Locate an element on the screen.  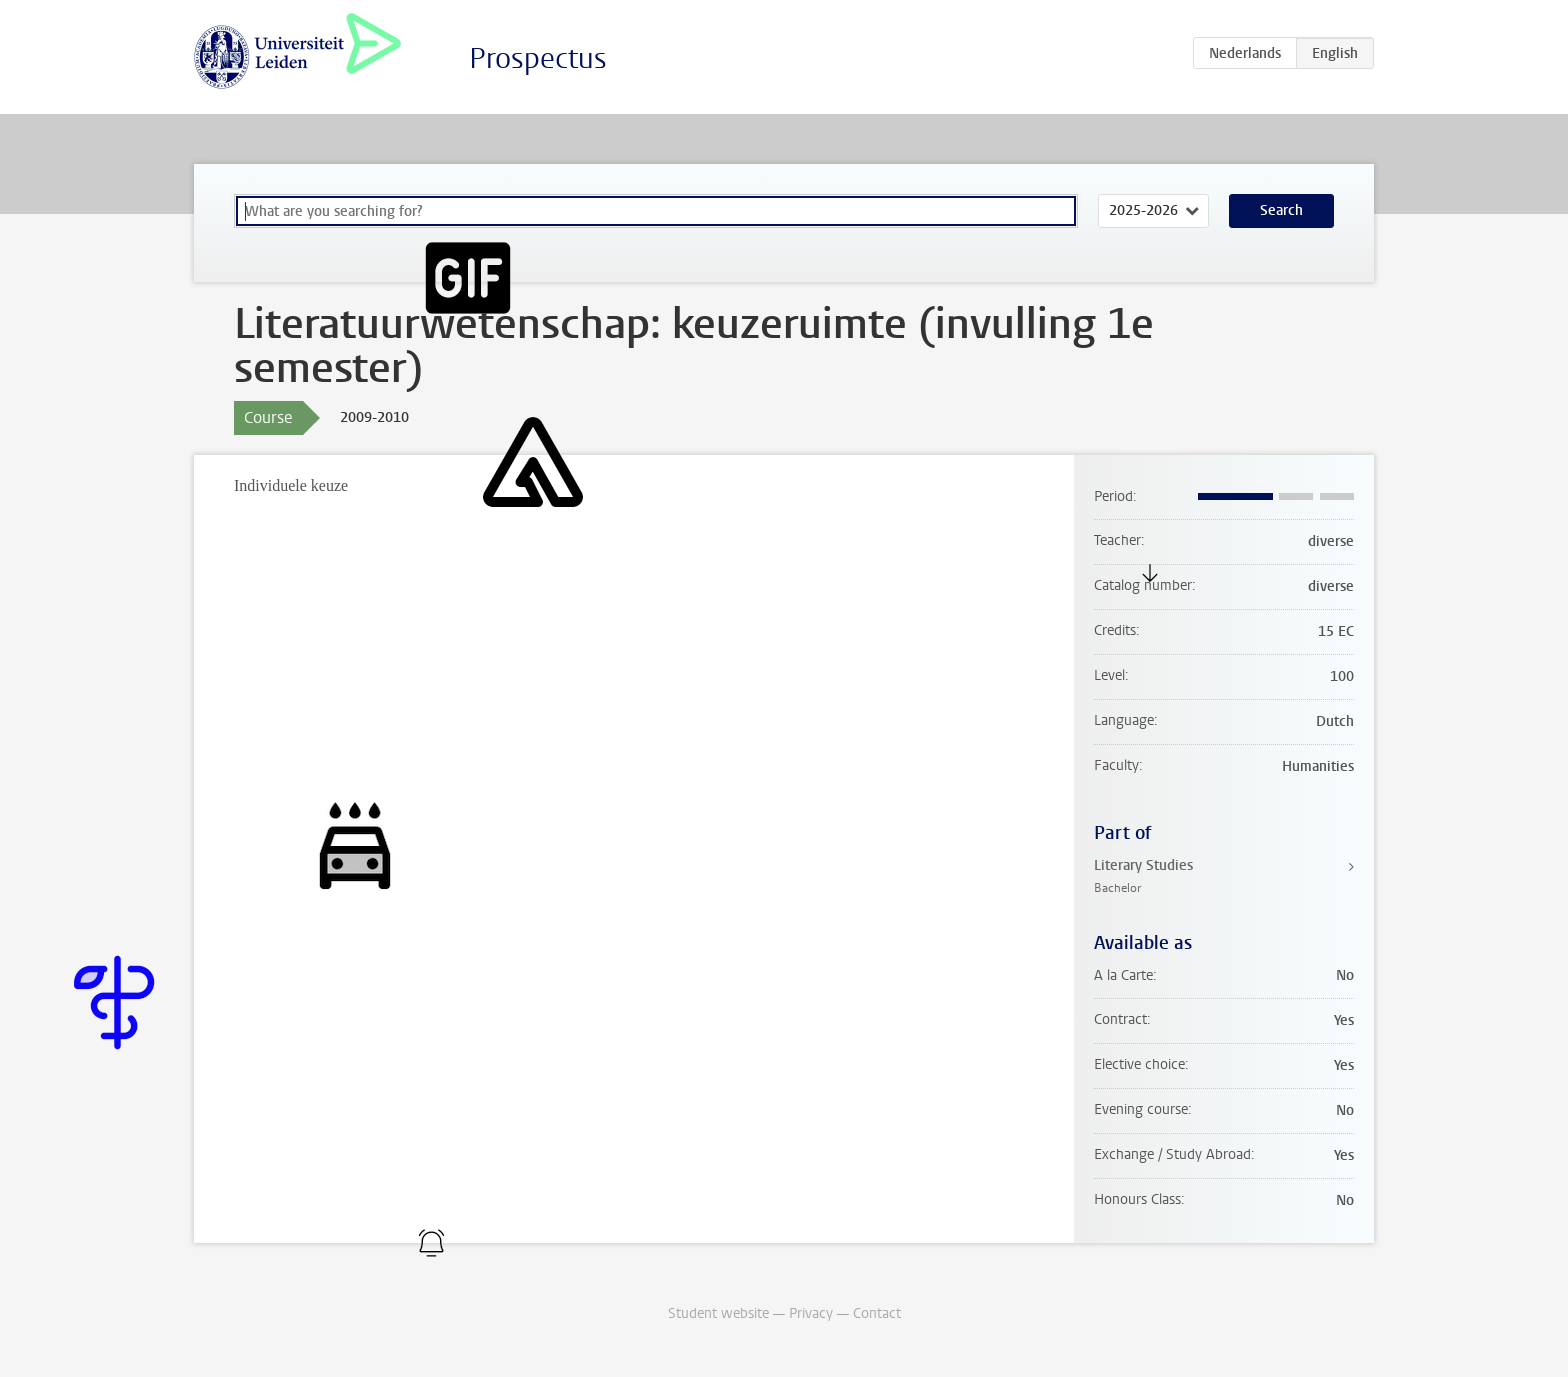
send a message is located at coordinates (370, 43).